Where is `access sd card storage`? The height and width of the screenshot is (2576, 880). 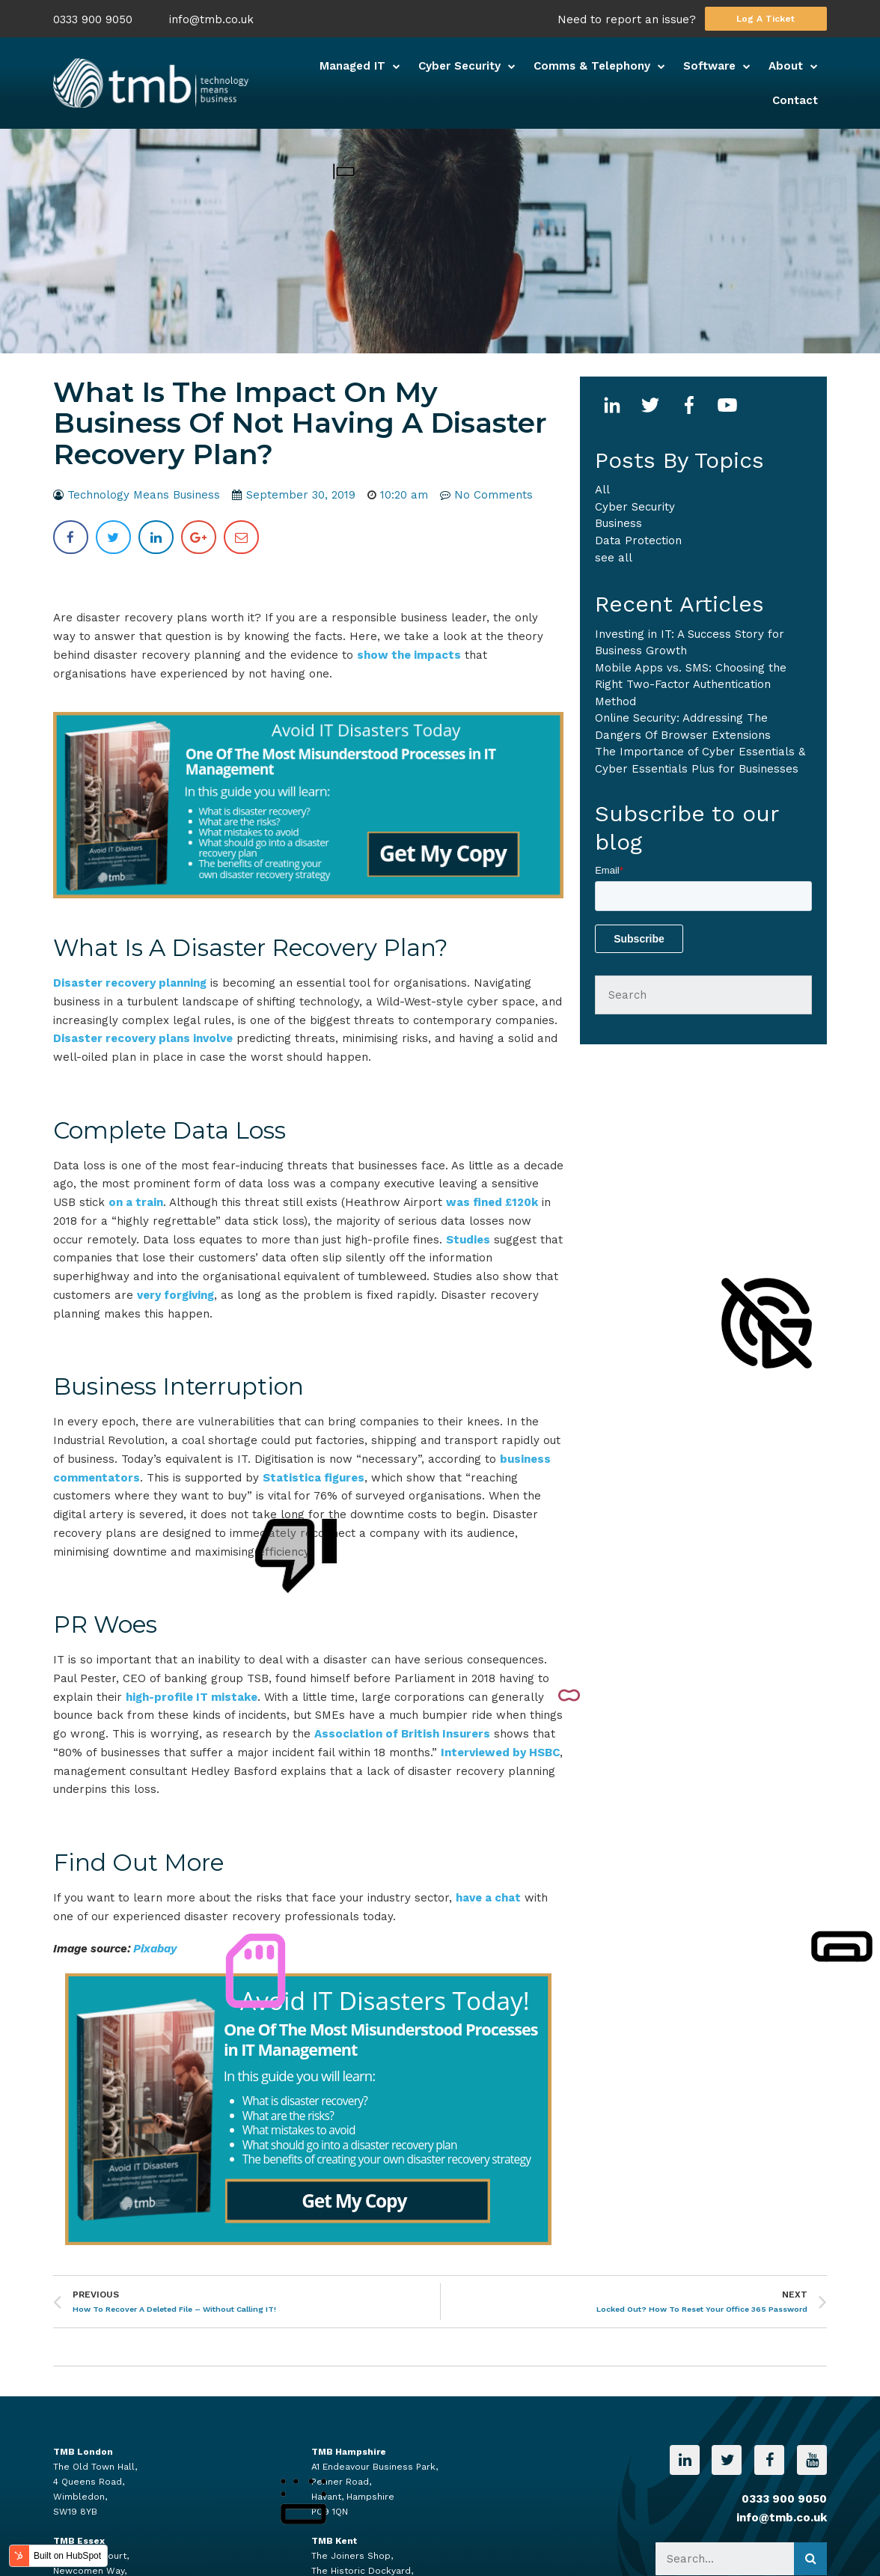
access sd card storage is located at coordinates (255, 1970).